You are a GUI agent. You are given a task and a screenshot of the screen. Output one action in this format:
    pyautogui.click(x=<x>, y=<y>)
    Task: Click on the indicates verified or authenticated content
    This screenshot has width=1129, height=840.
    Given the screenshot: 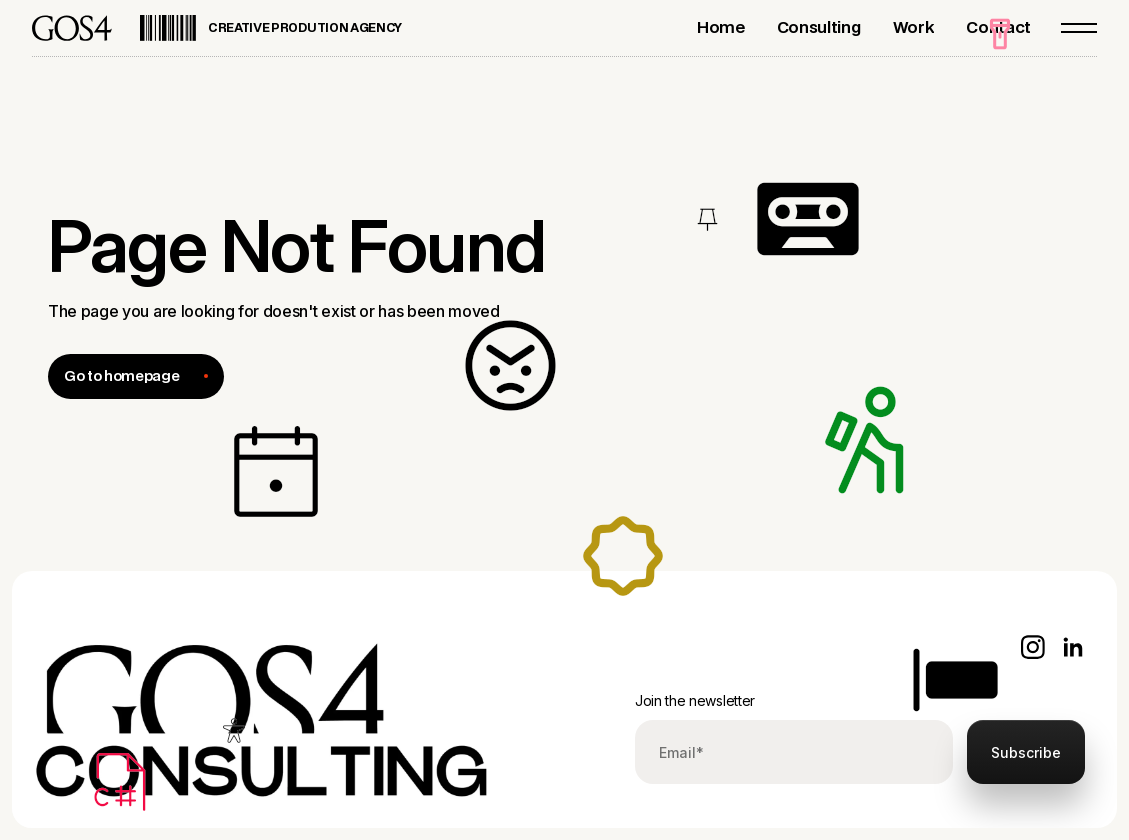 What is the action you would take?
    pyautogui.click(x=623, y=556)
    